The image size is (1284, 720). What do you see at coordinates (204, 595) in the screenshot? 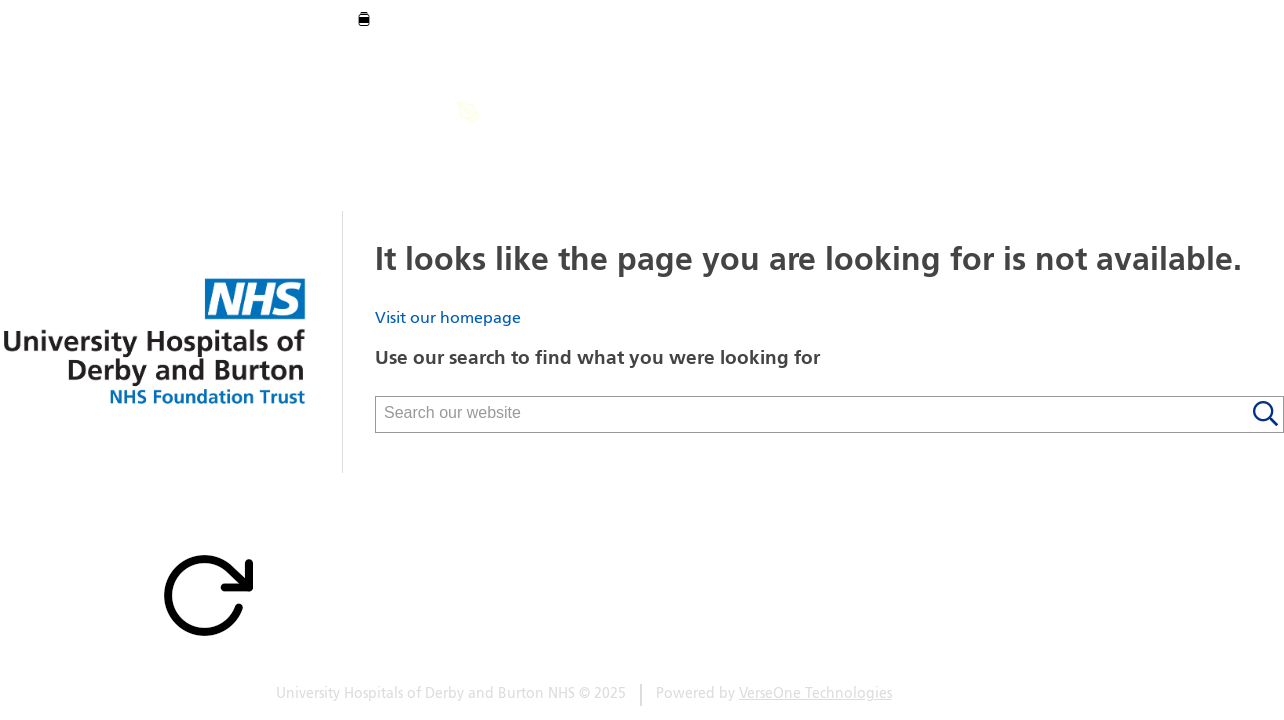
I see `redo or repeat the last action` at bounding box center [204, 595].